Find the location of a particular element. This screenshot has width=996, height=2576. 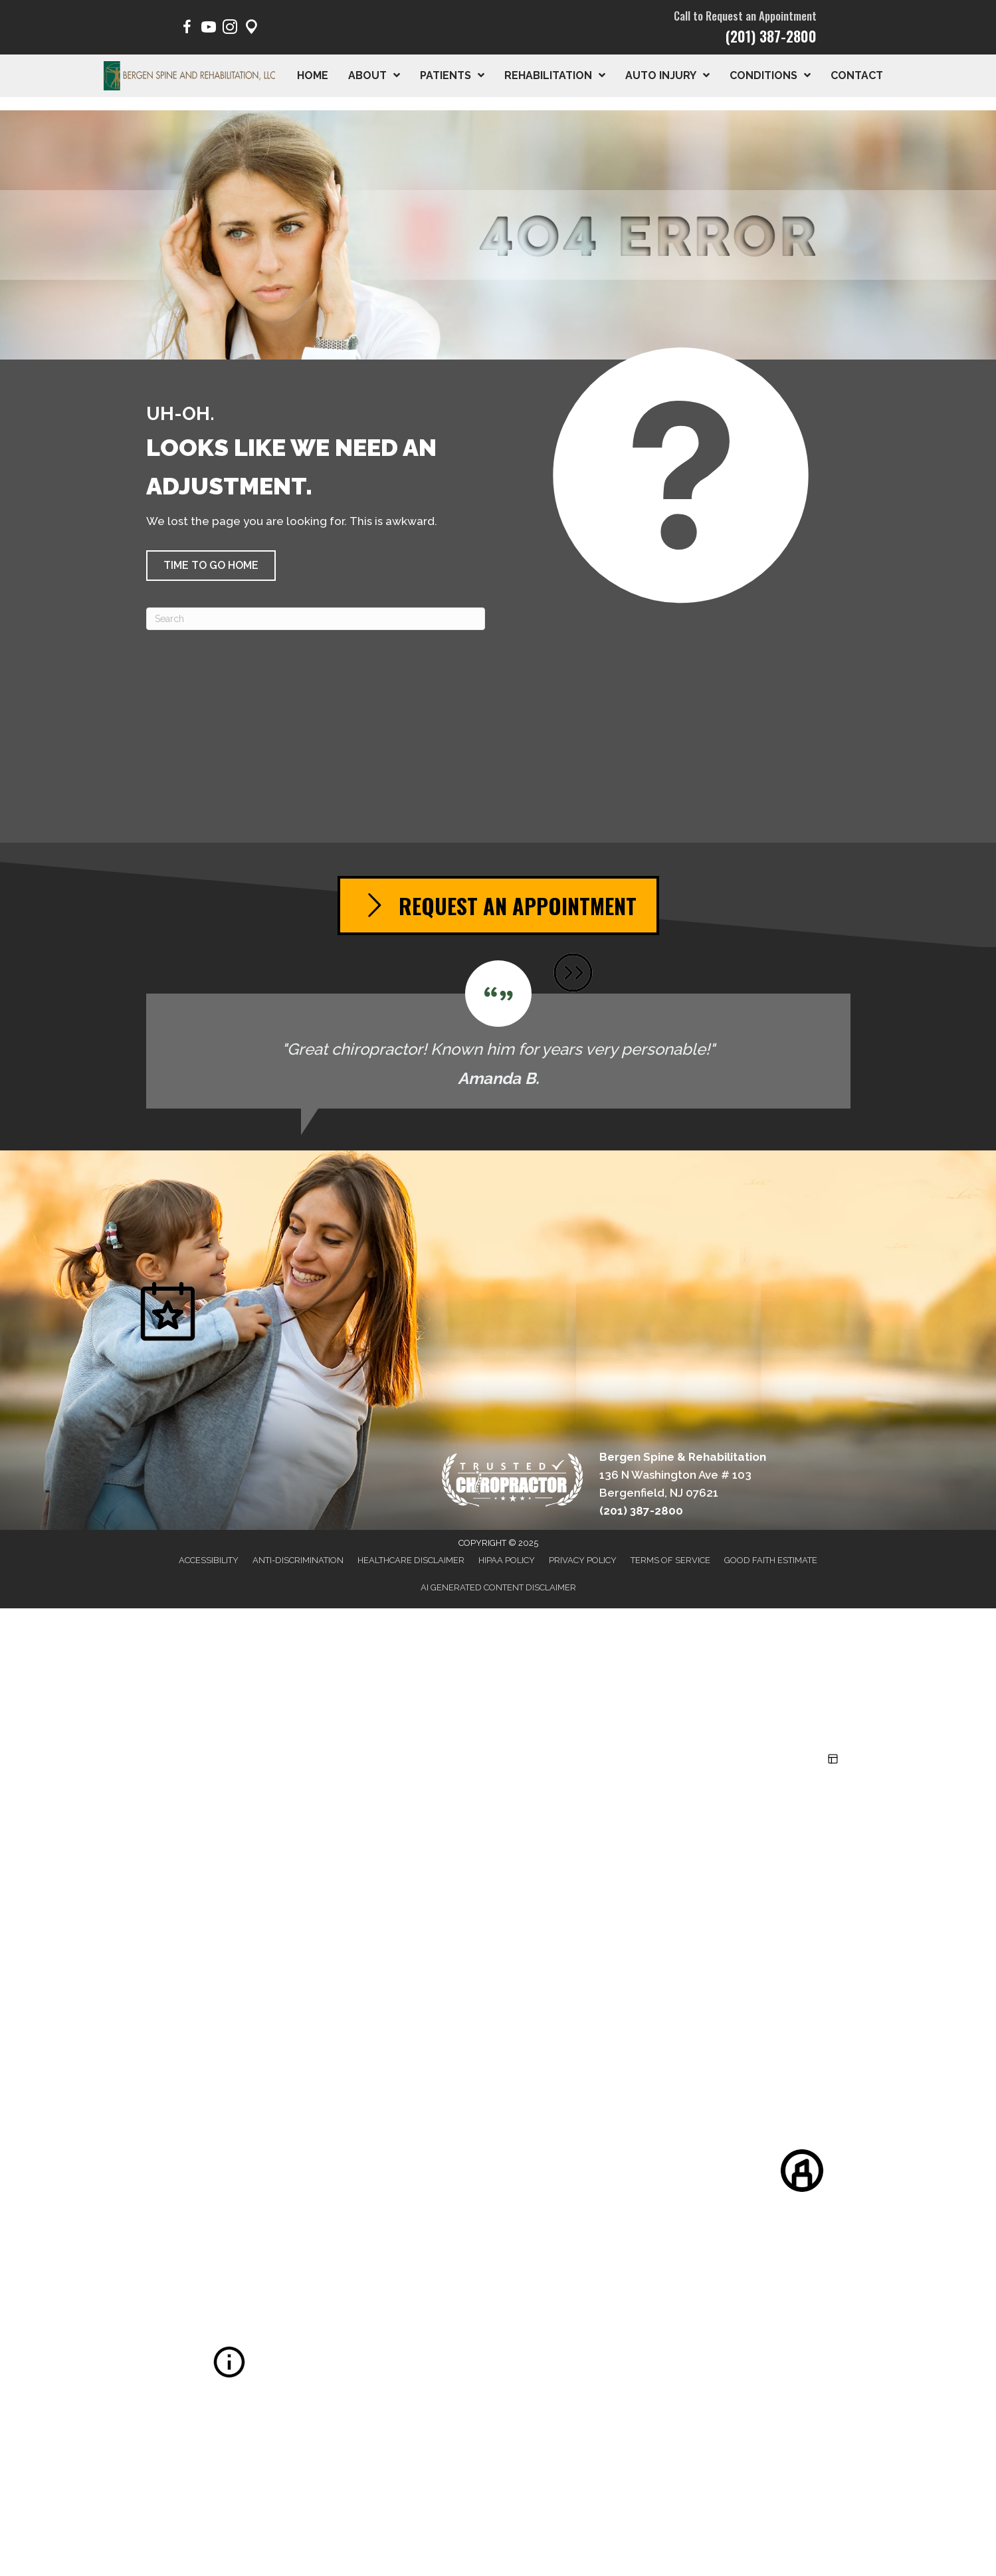

activate highlighter tool is located at coordinates (802, 2171).